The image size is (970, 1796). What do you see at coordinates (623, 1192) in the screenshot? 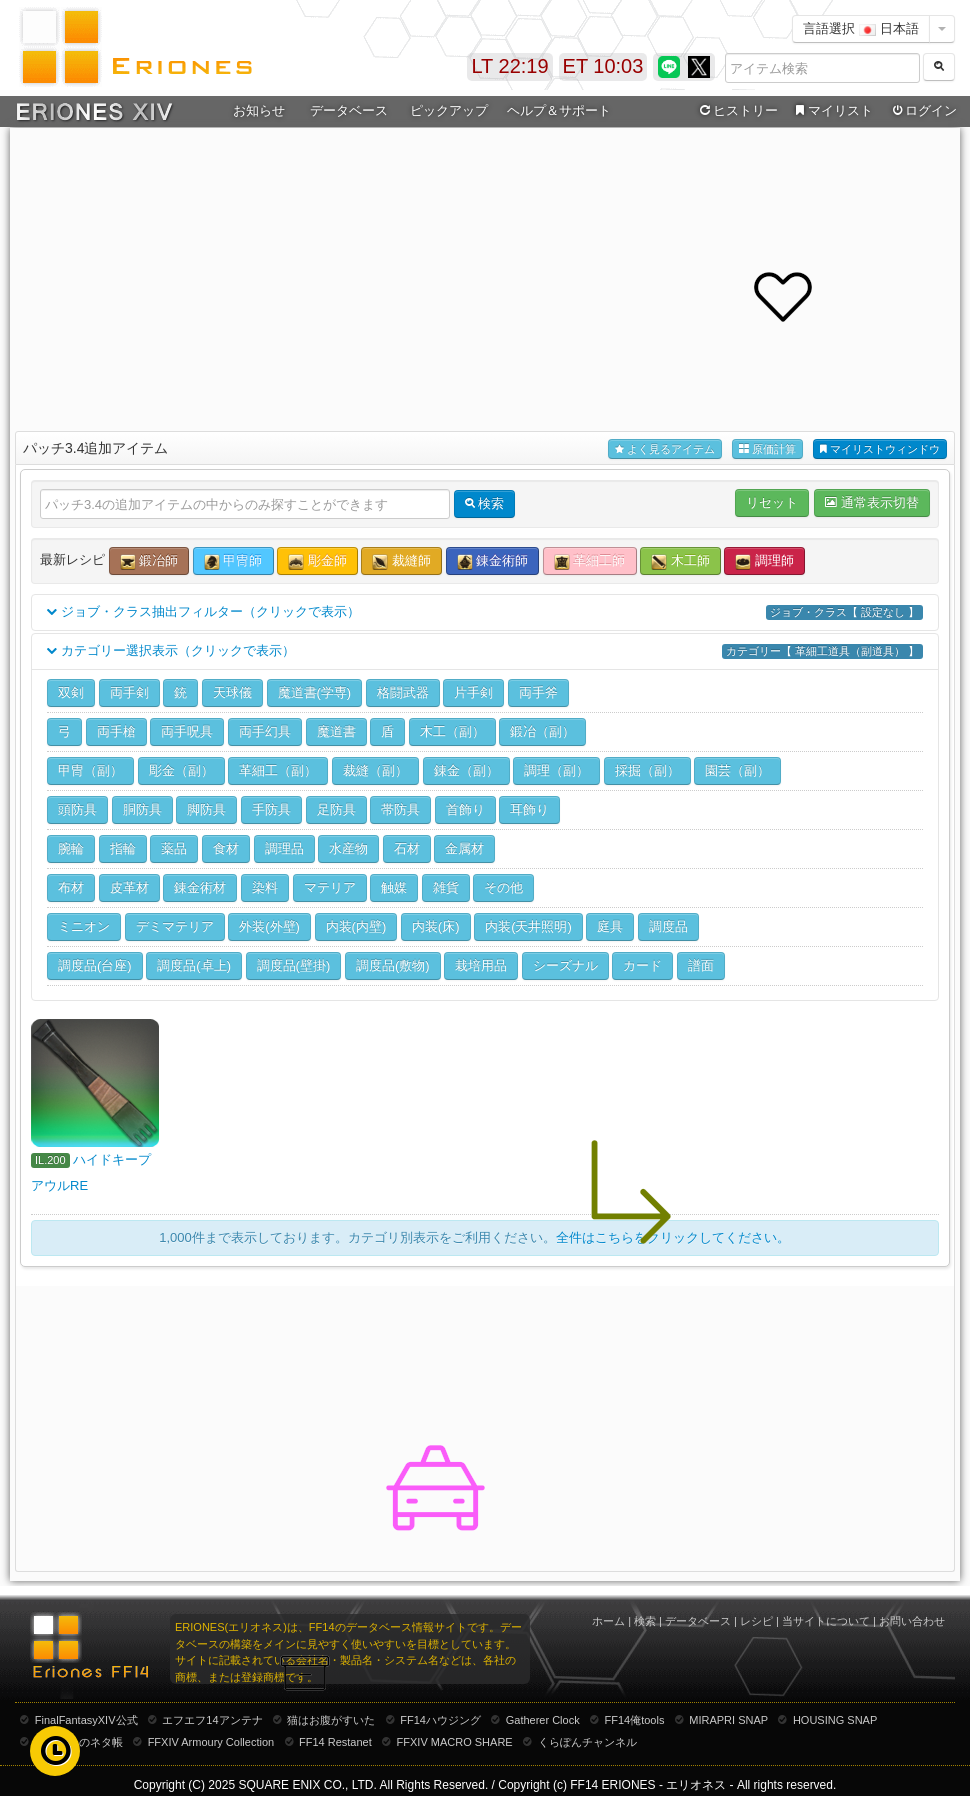
I see `reply to a message or comment` at bounding box center [623, 1192].